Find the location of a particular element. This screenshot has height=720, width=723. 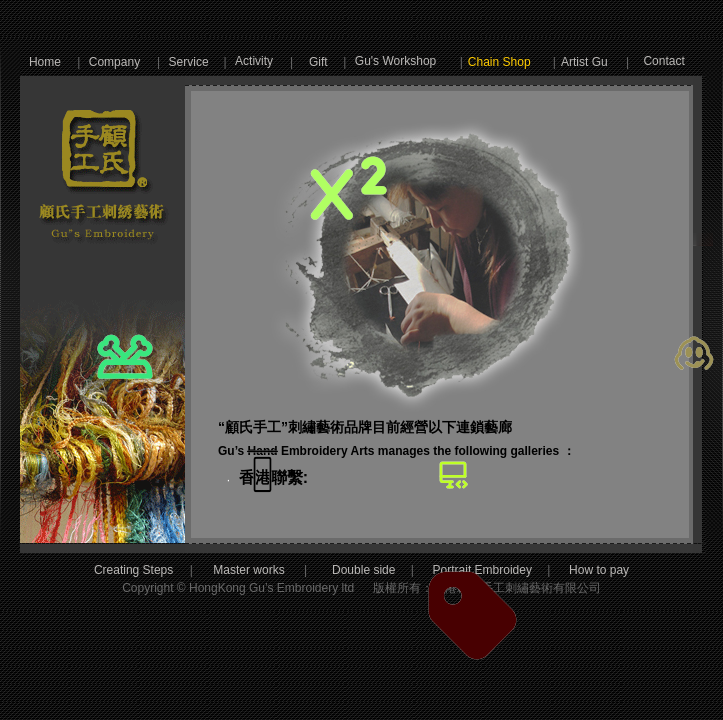

align object to top edge is located at coordinates (262, 470).